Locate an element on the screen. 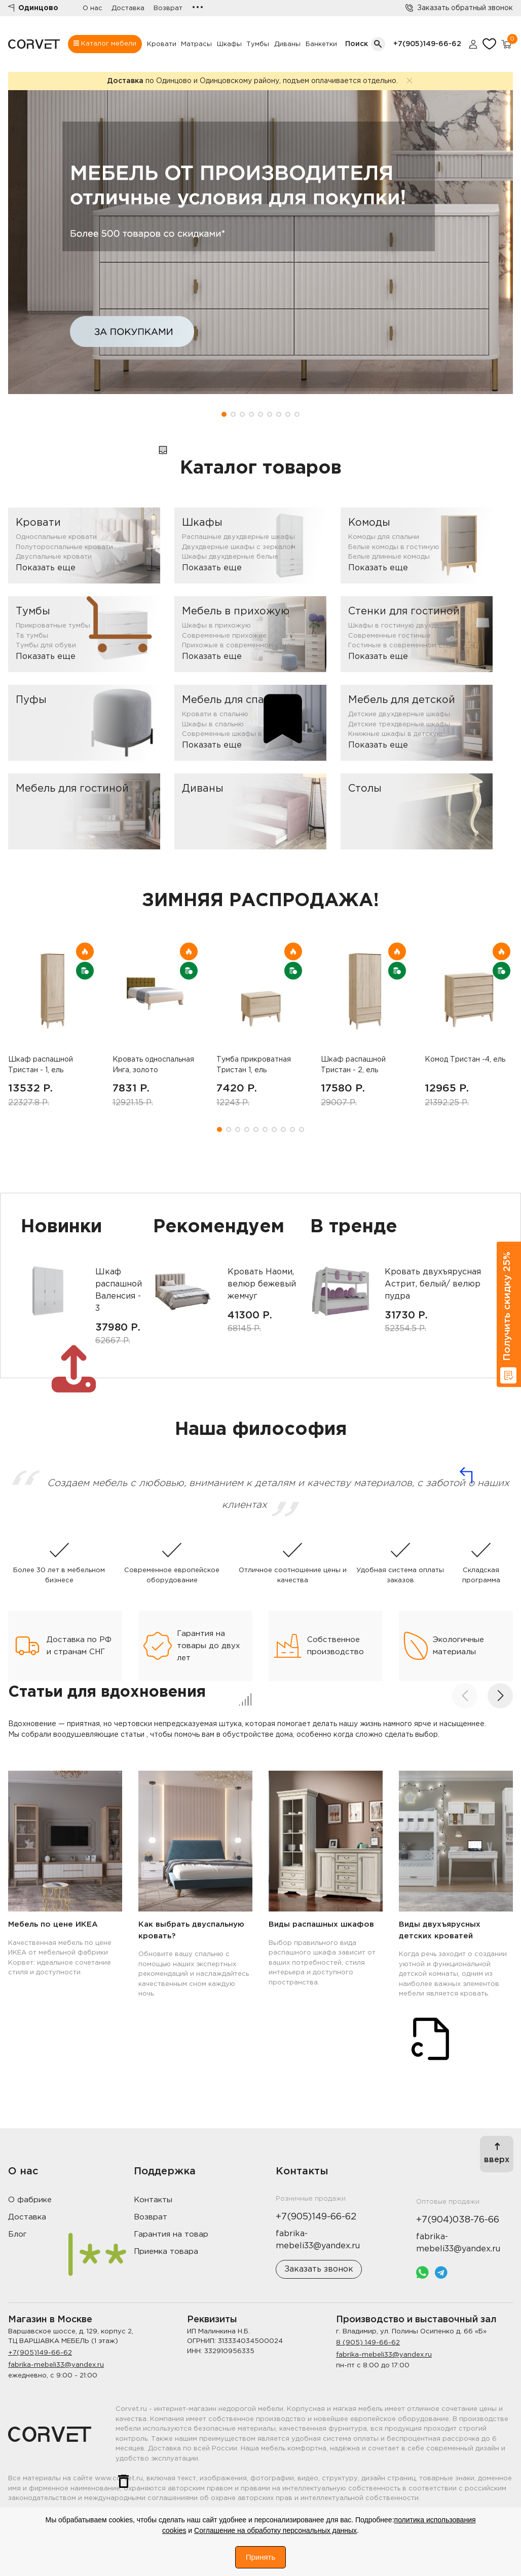 This screenshot has height=2576, width=521. upload a file or document is located at coordinates (73, 1370).